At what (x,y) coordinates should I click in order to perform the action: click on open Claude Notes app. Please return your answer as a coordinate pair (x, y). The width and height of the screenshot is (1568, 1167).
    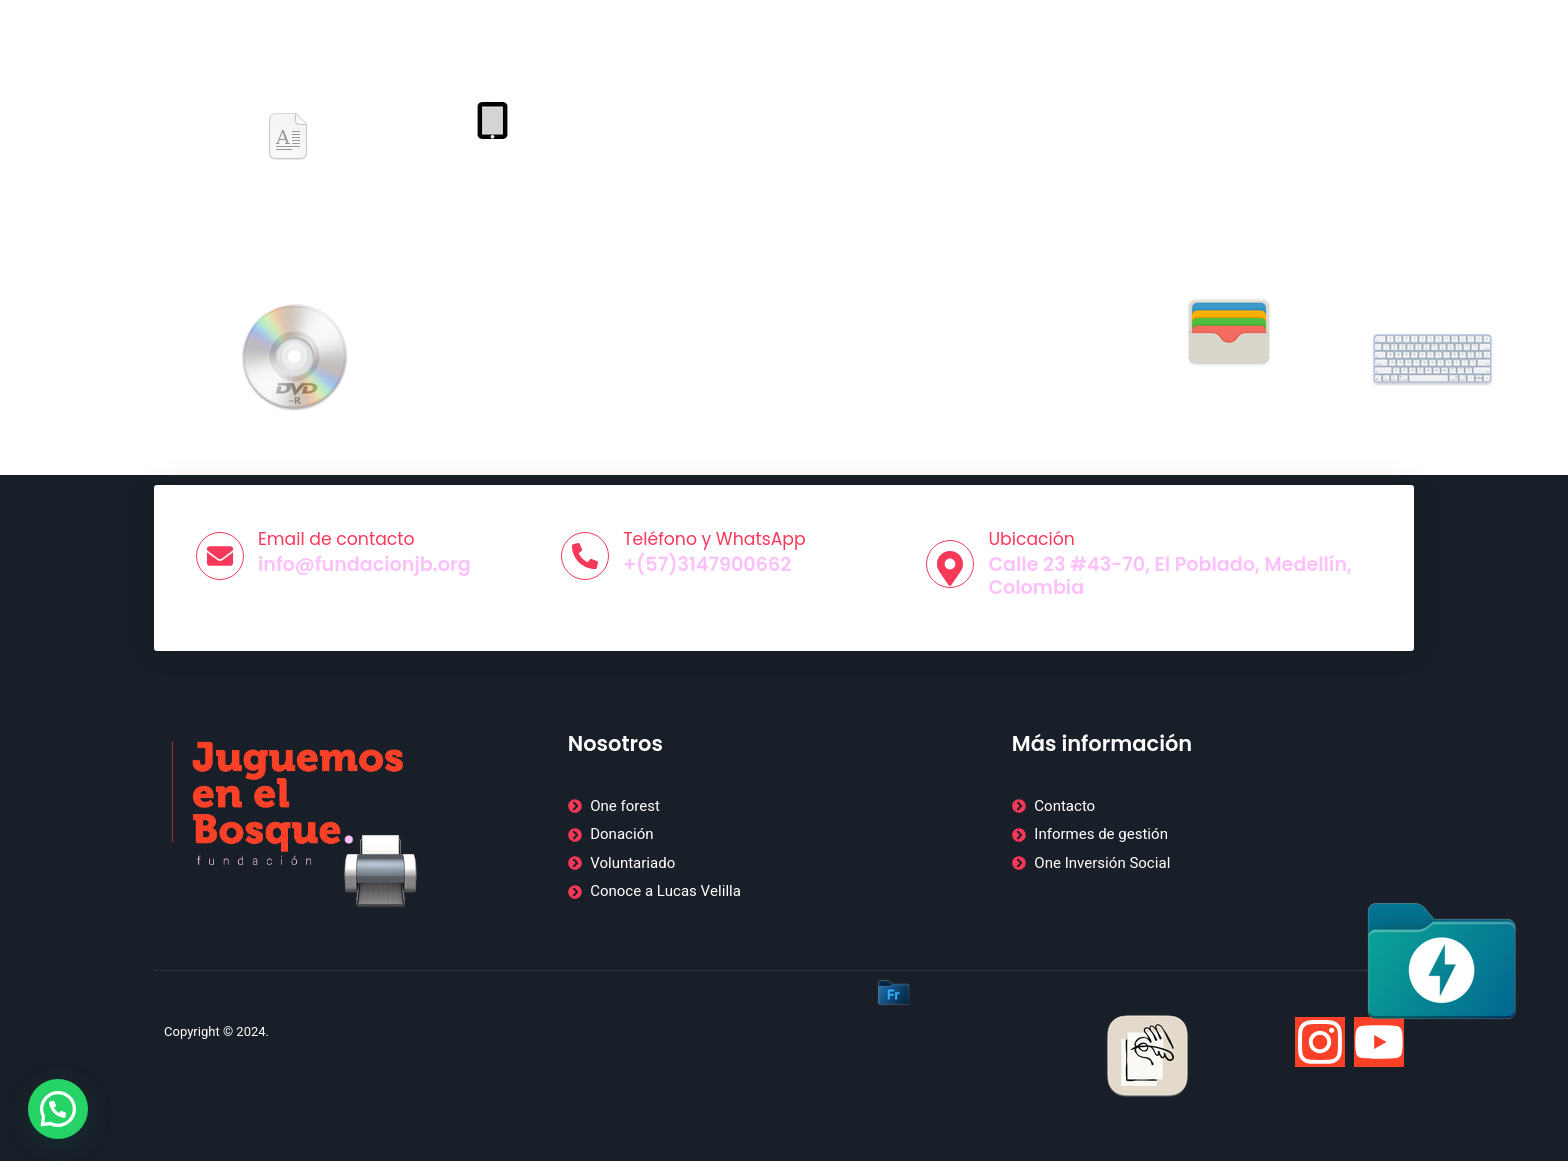
    Looking at the image, I should click on (1147, 1055).